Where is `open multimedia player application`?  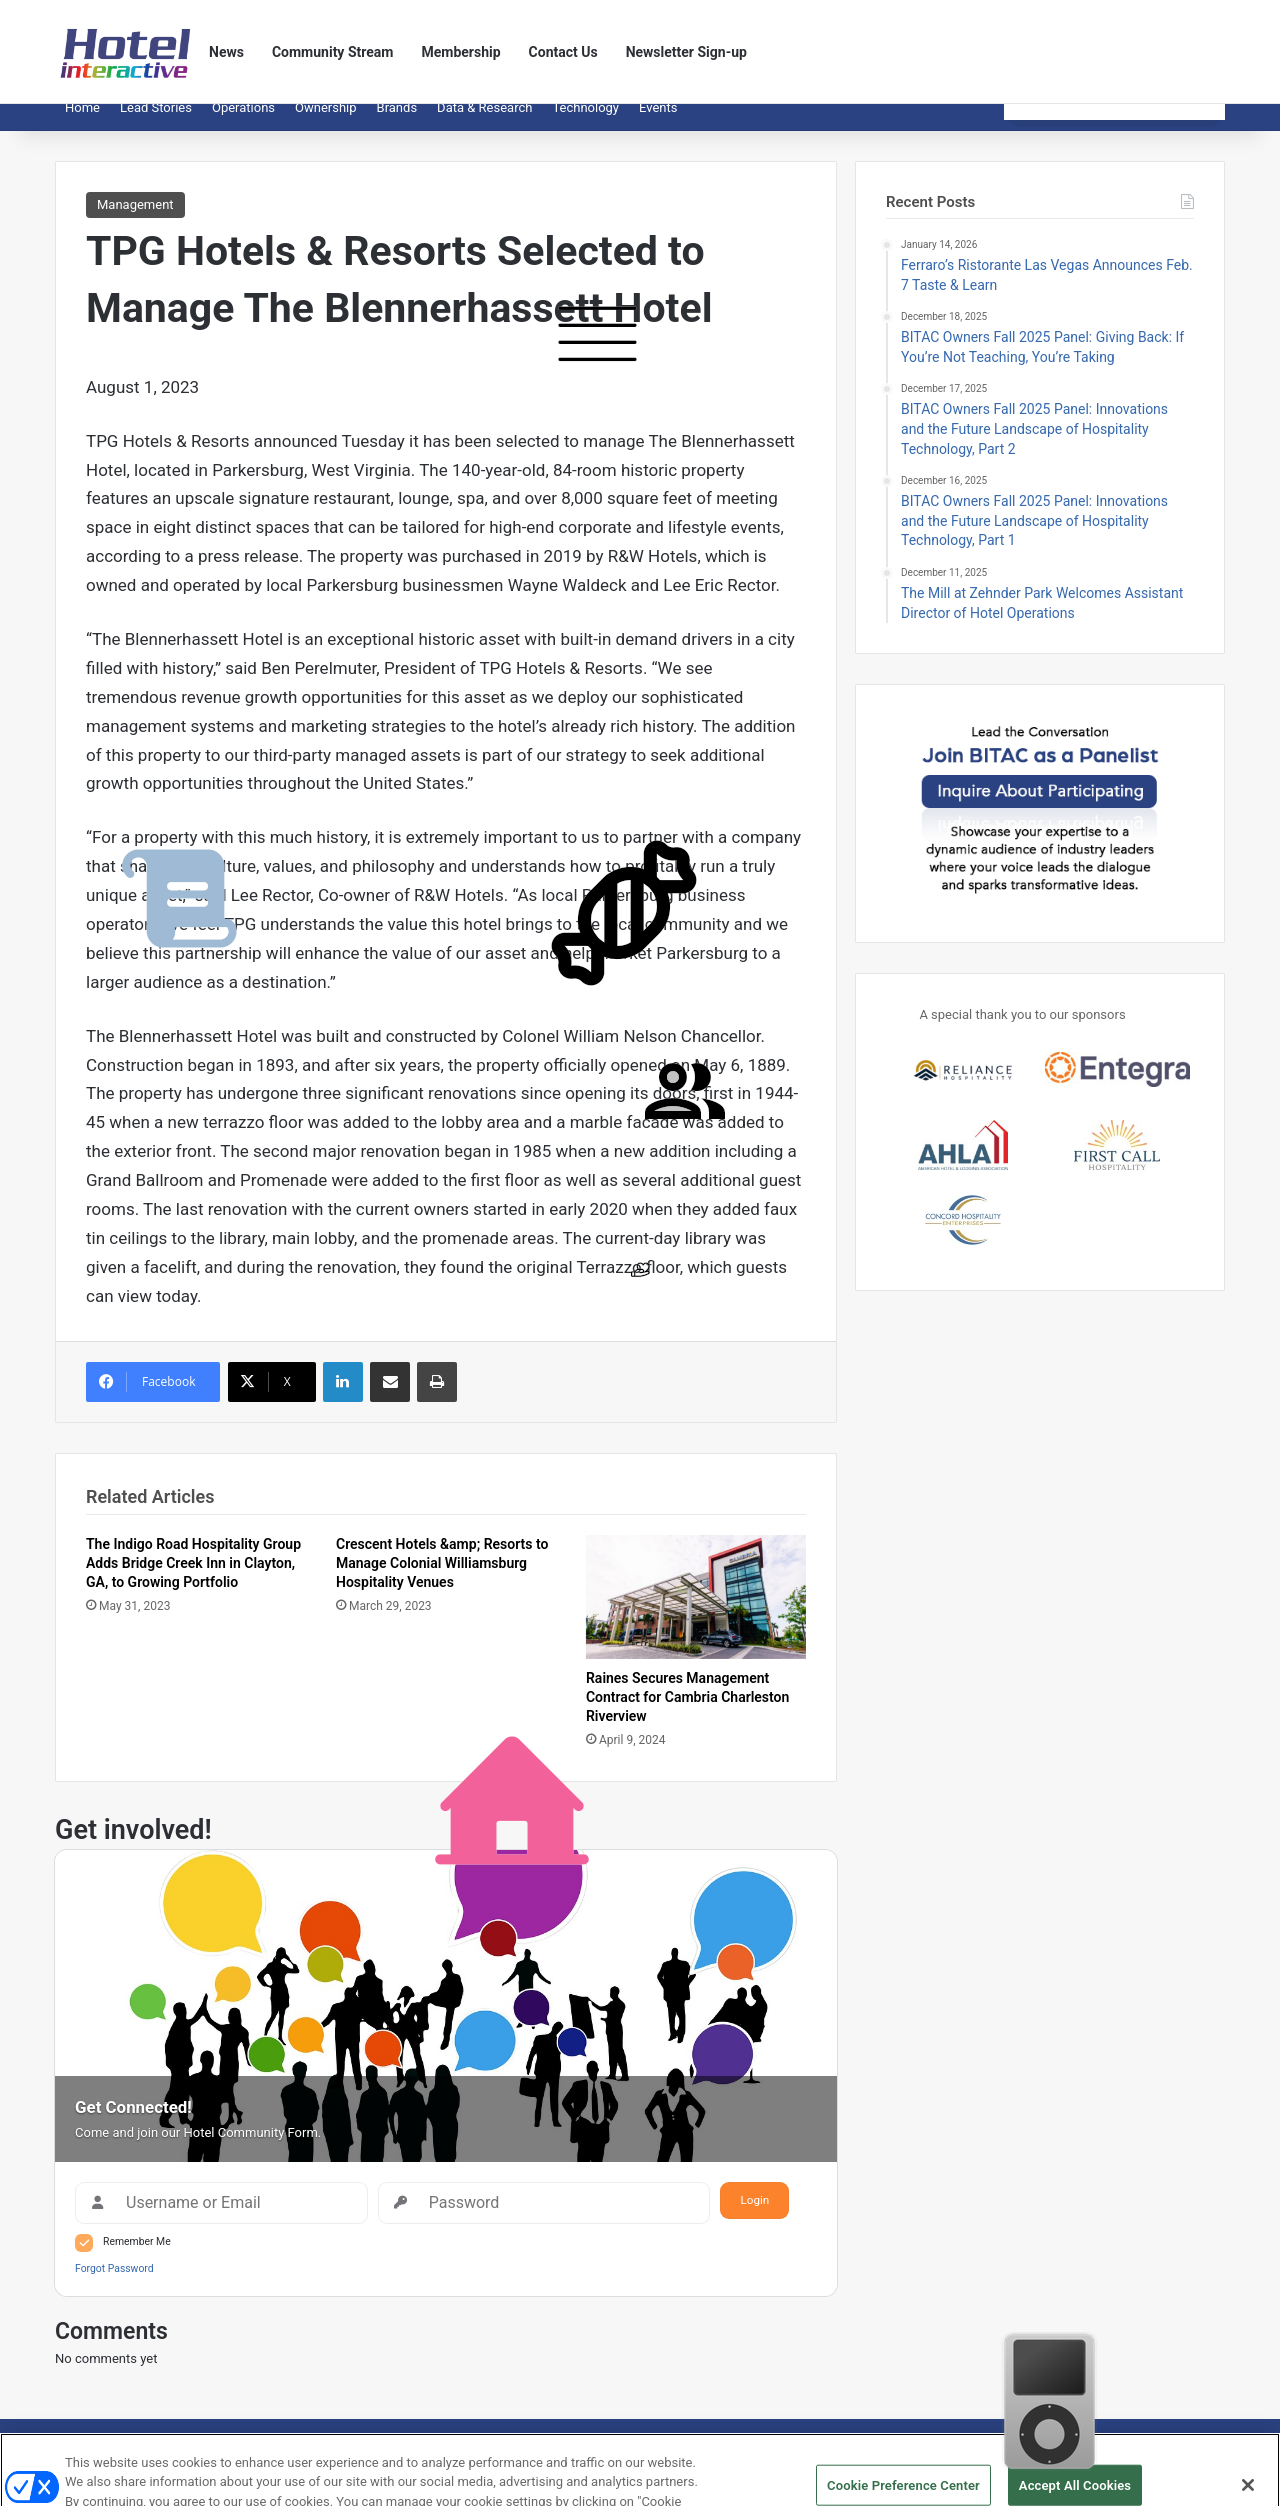 open multimedia player application is located at coordinates (1049, 2401).